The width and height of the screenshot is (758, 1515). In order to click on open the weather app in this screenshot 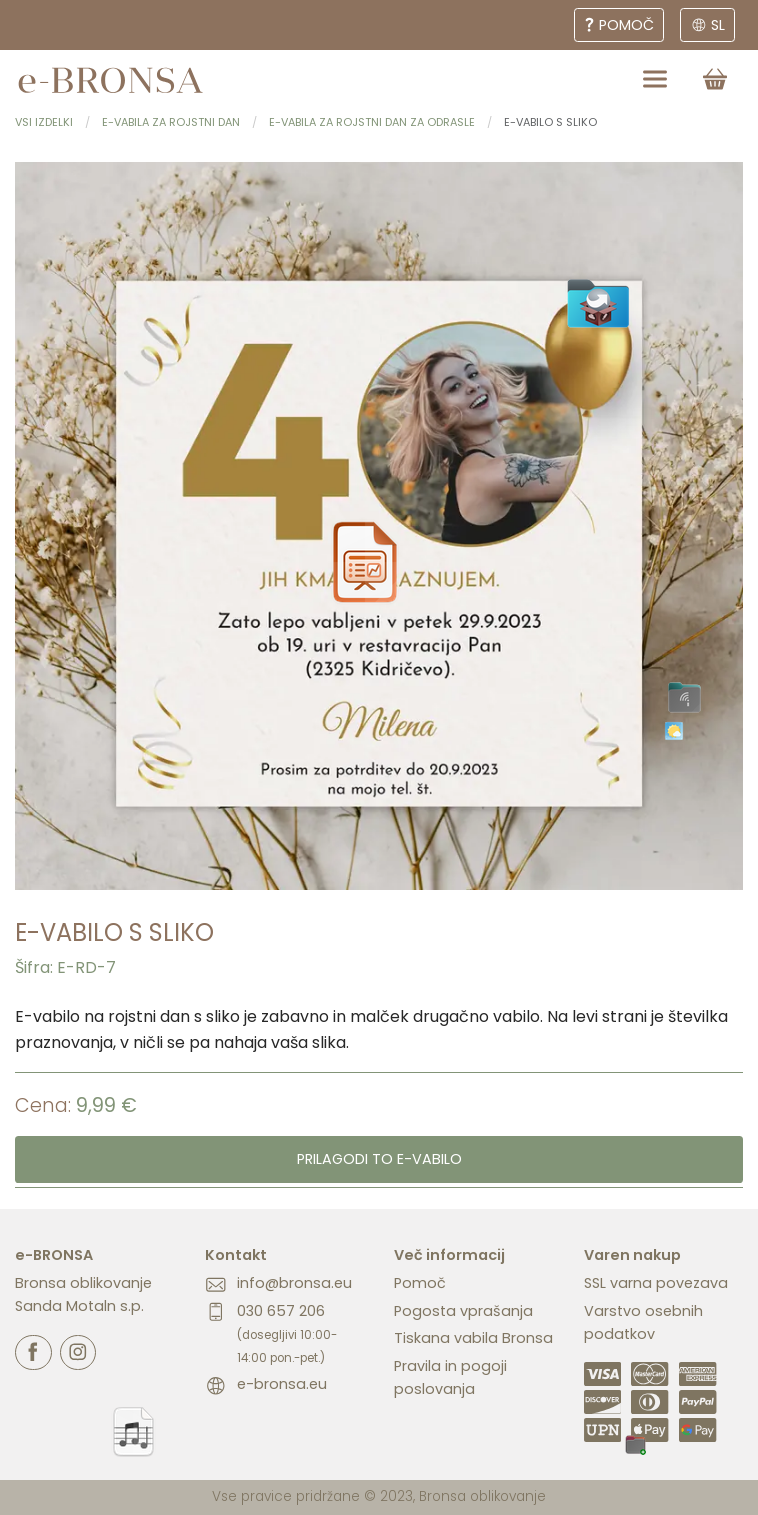, I will do `click(674, 731)`.